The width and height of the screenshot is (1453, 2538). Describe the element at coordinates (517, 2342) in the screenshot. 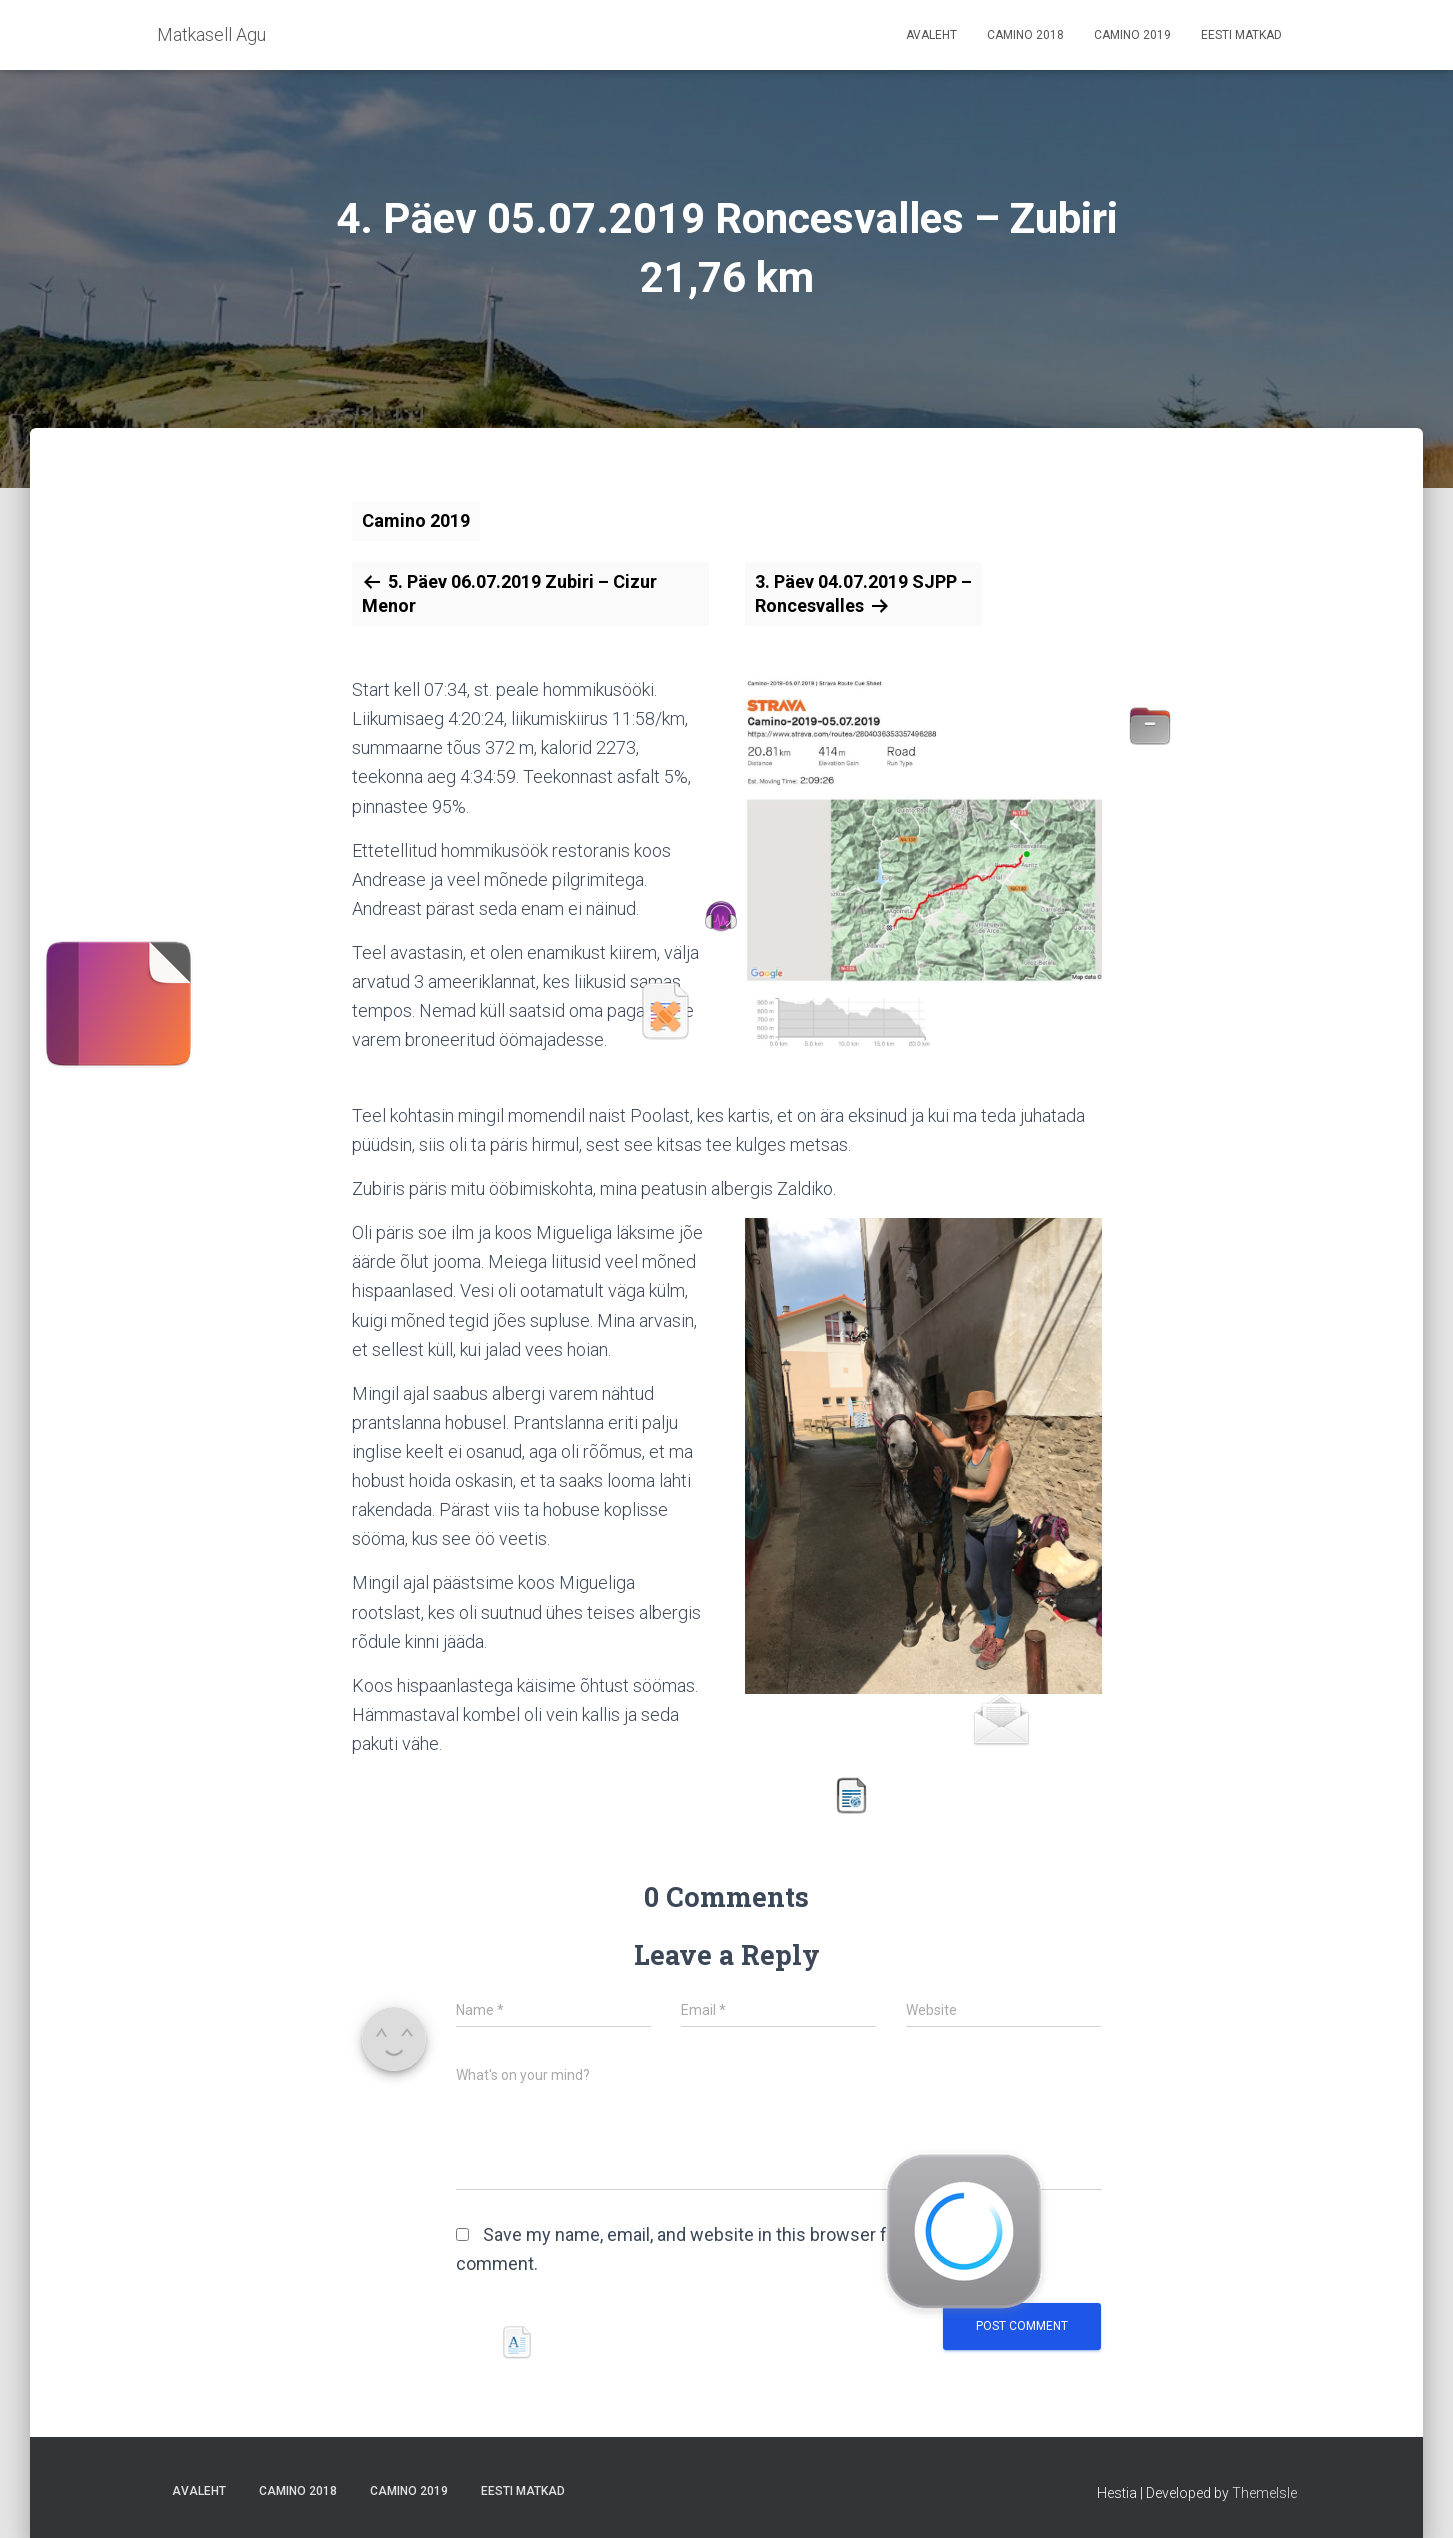

I see `open a word processing document` at that location.